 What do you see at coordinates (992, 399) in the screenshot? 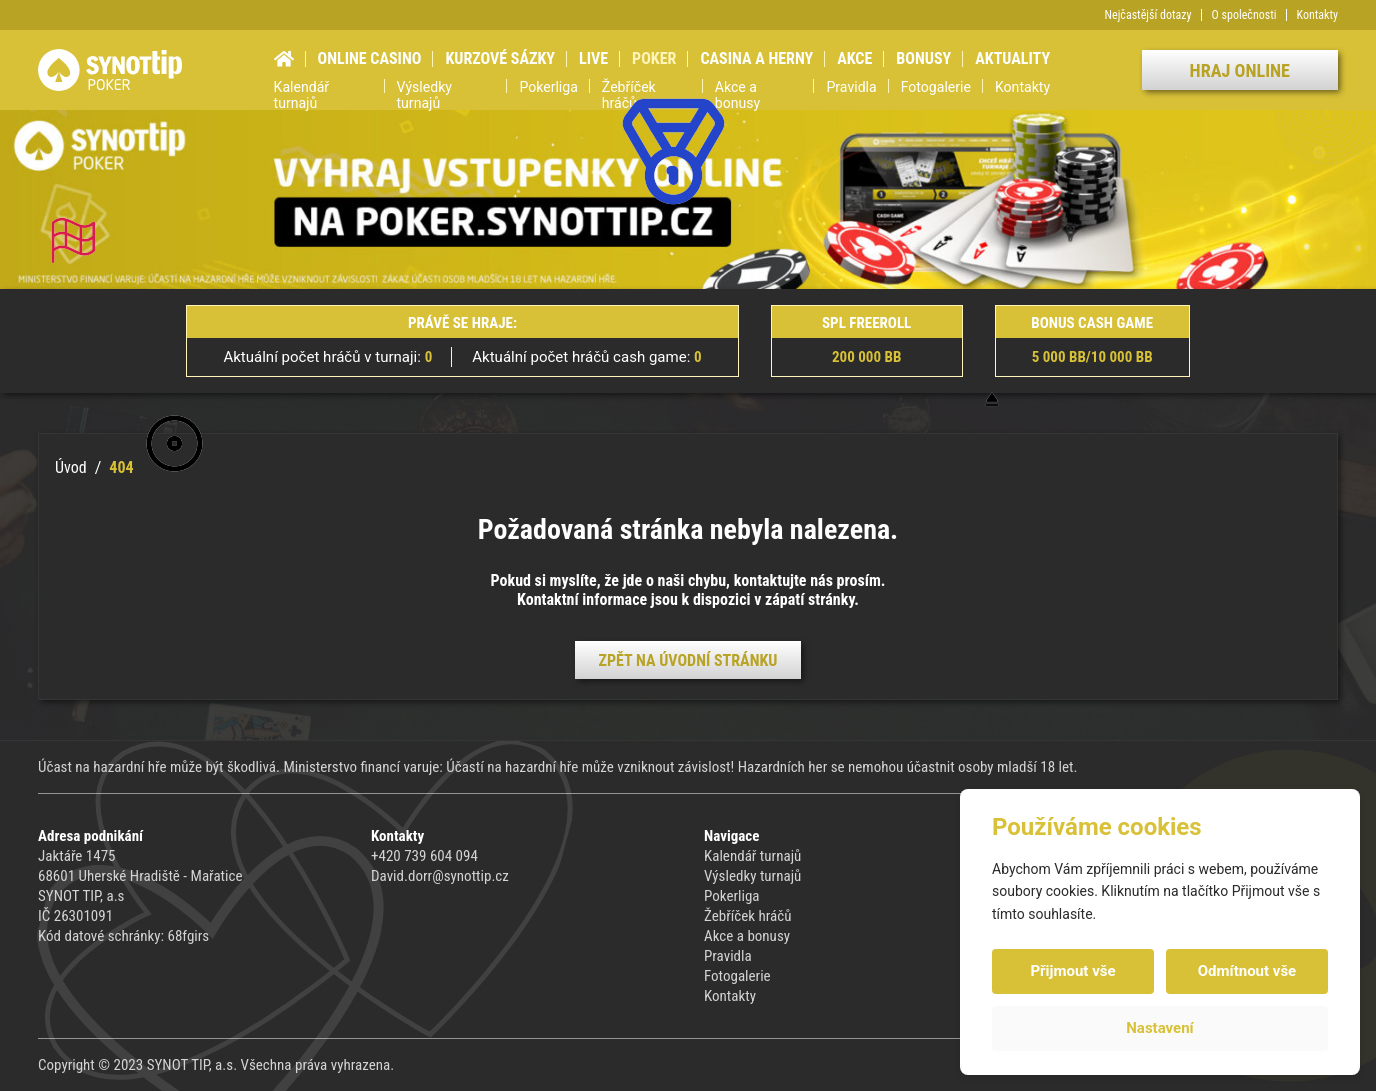
I see `eject media or disc` at bounding box center [992, 399].